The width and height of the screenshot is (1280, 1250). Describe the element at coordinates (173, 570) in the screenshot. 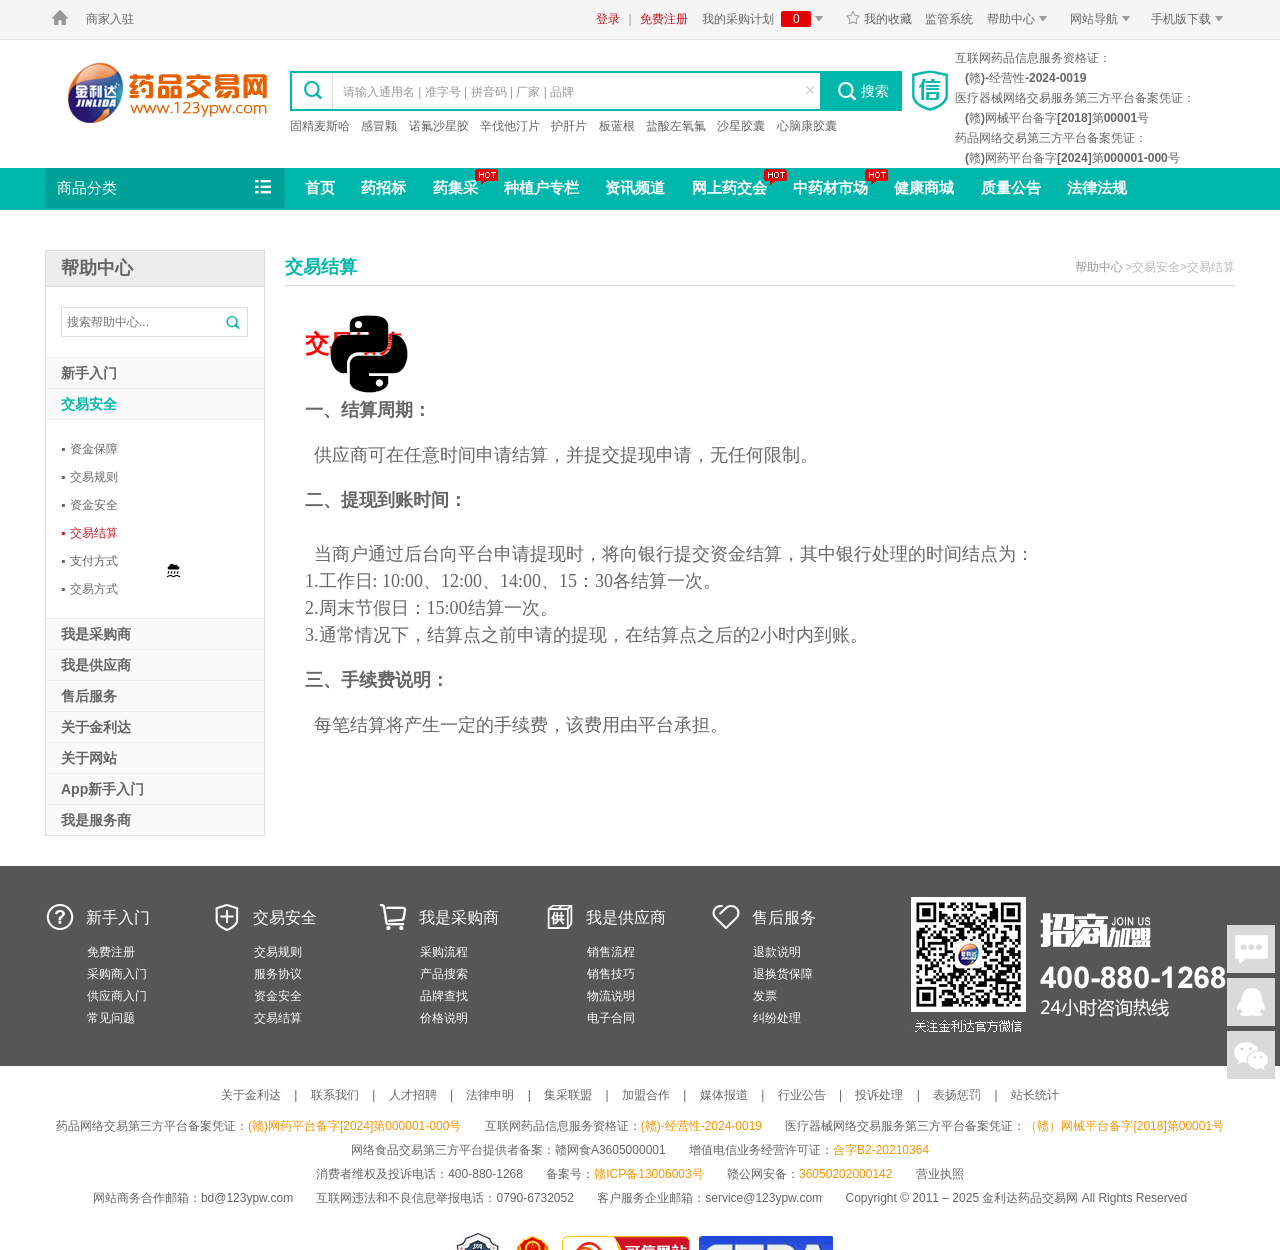

I see `indicates rainy weather with flooding conditions` at that location.